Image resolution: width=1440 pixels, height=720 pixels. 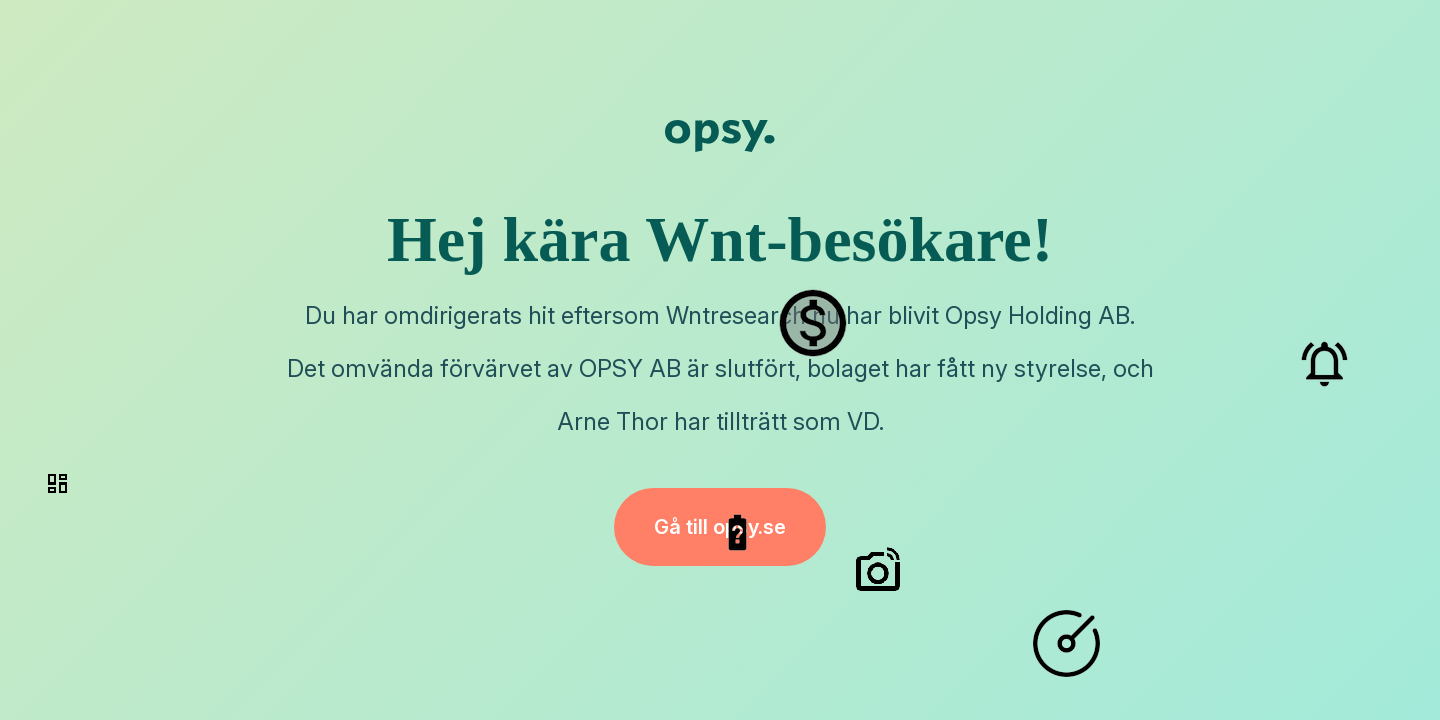 What do you see at coordinates (1066, 643) in the screenshot?
I see `view performance metrics or usage statistics` at bounding box center [1066, 643].